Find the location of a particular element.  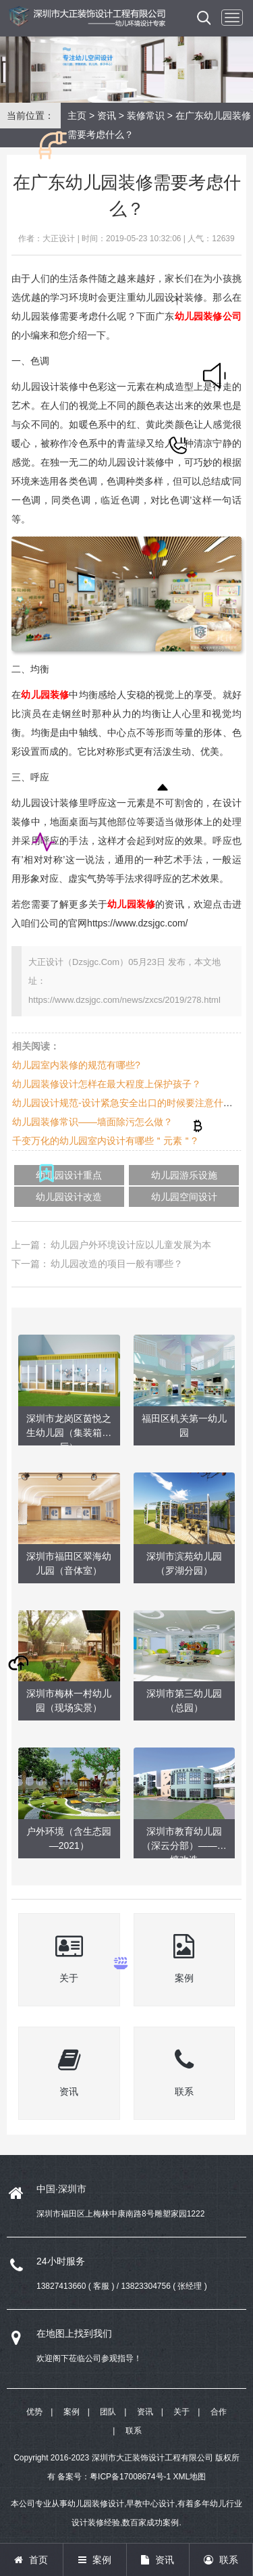

put current call on hold is located at coordinates (178, 445).